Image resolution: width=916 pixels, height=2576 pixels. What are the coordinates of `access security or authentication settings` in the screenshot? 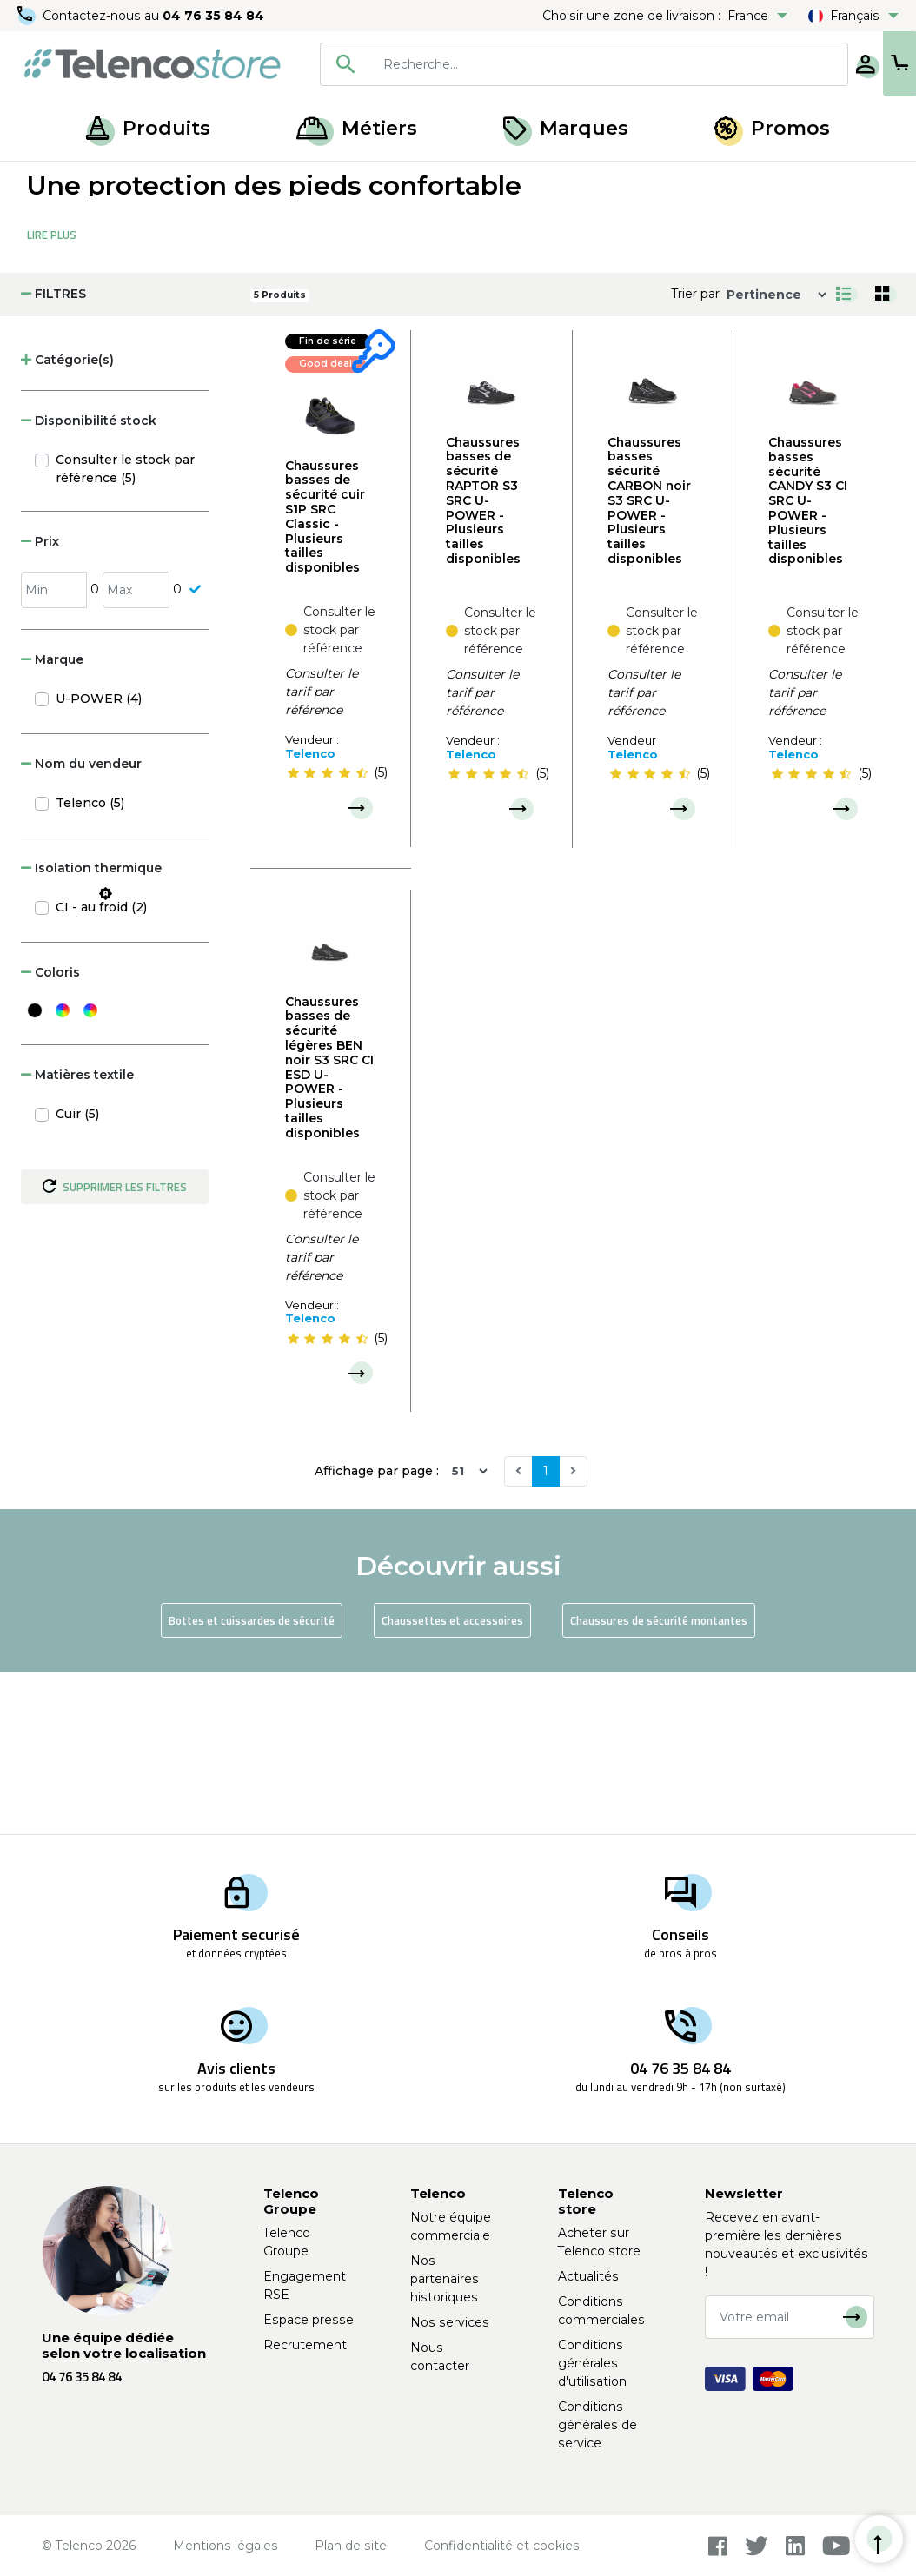 It's located at (374, 351).